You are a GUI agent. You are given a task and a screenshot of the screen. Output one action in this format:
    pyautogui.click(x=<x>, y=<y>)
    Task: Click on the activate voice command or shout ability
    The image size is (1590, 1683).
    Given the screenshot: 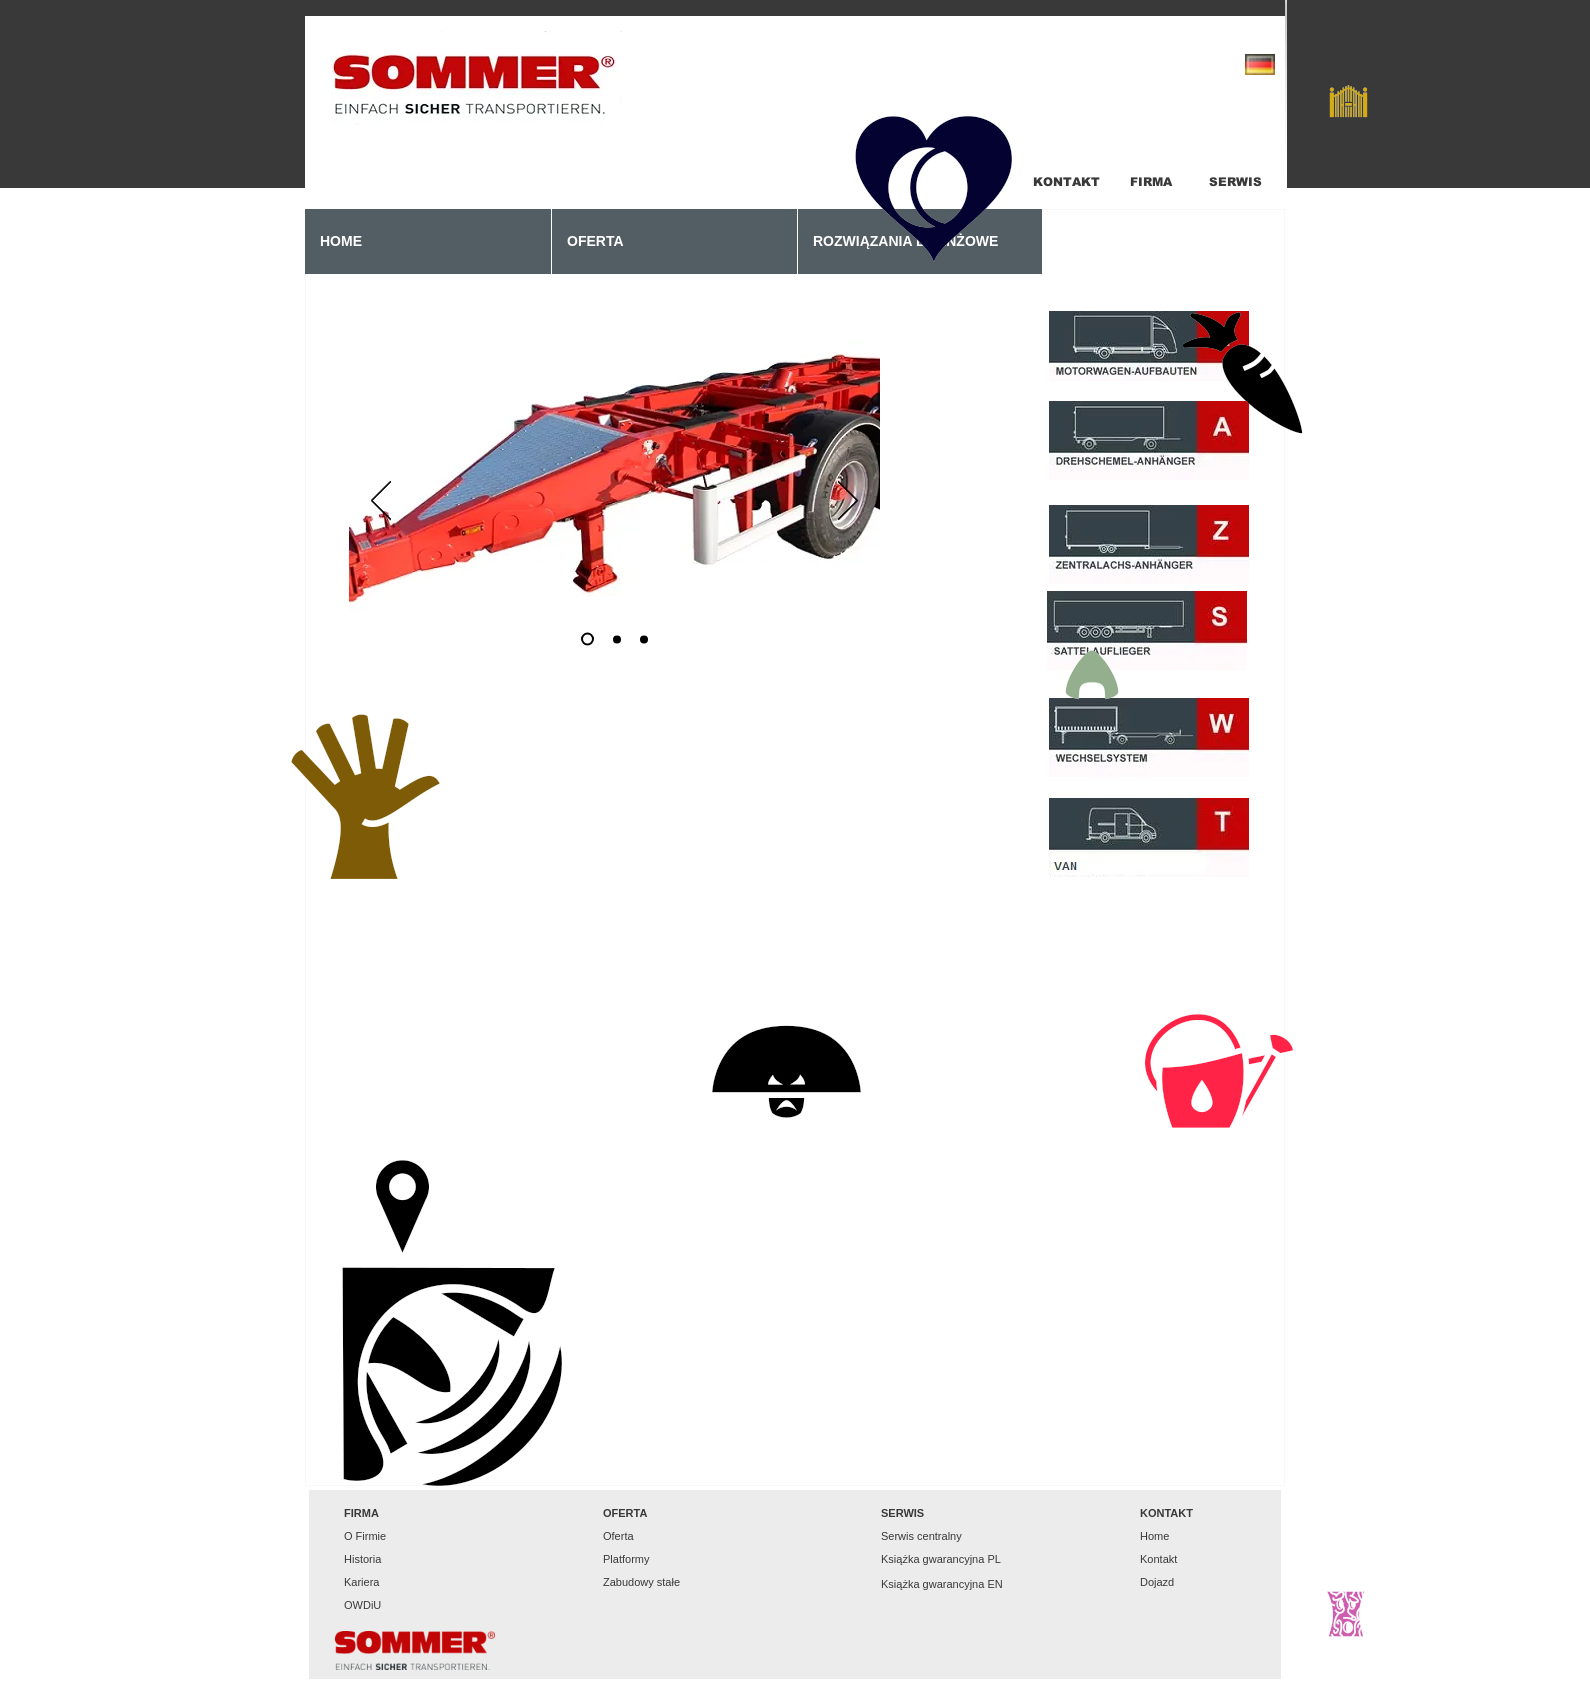 What is the action you would take?
    pyautogui.click(x=452, y=1377)
    